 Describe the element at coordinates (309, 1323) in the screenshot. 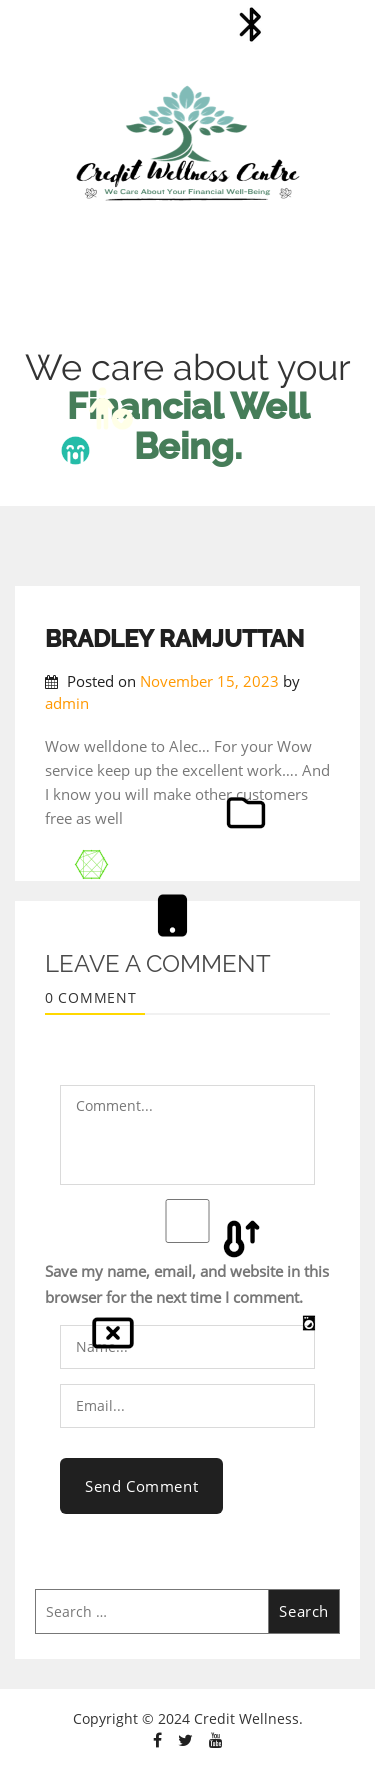

I see `find nearby laundromats or laundry services` at that location.